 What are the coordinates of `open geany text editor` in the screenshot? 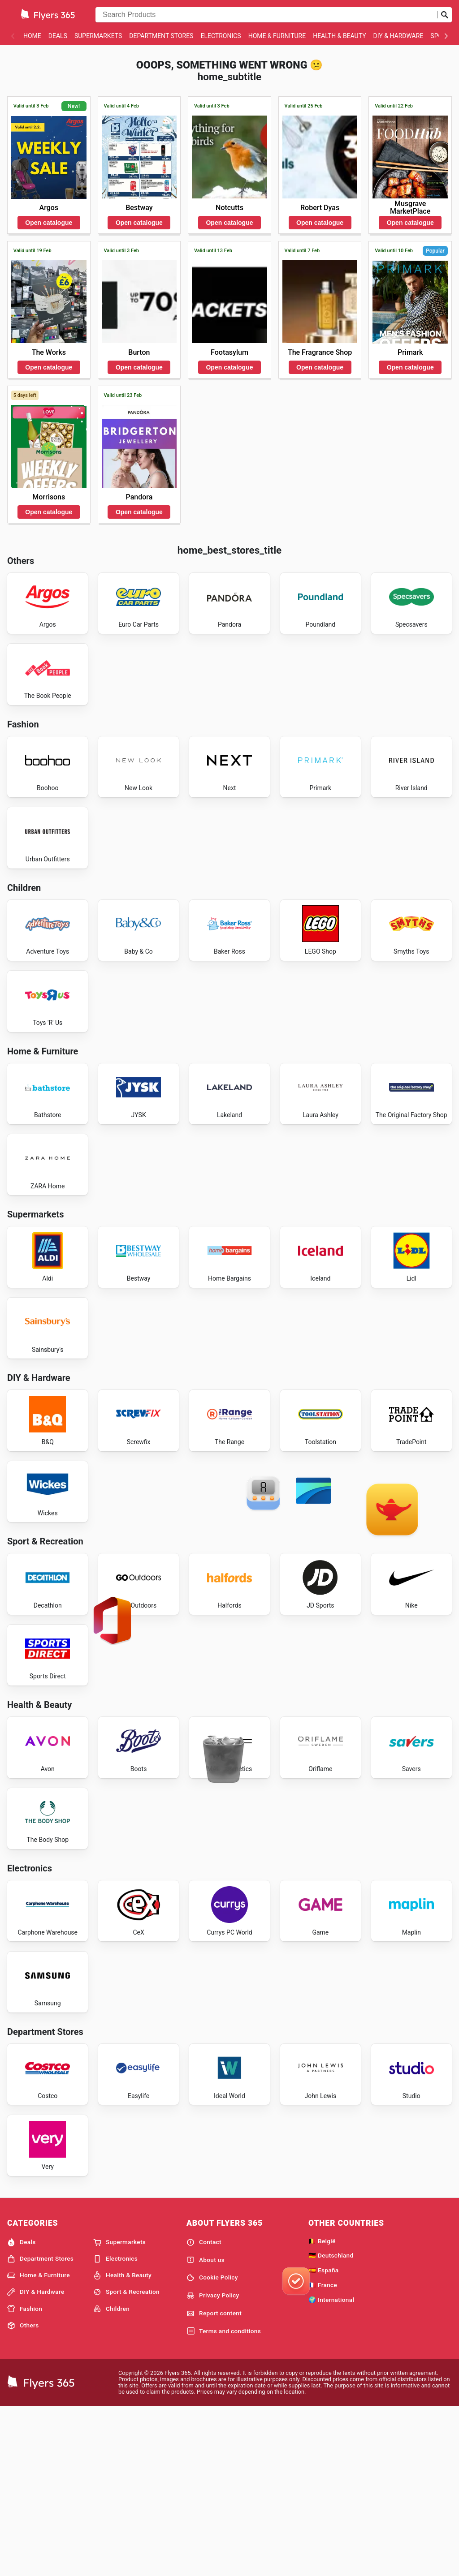 It's located at (392, 1509).